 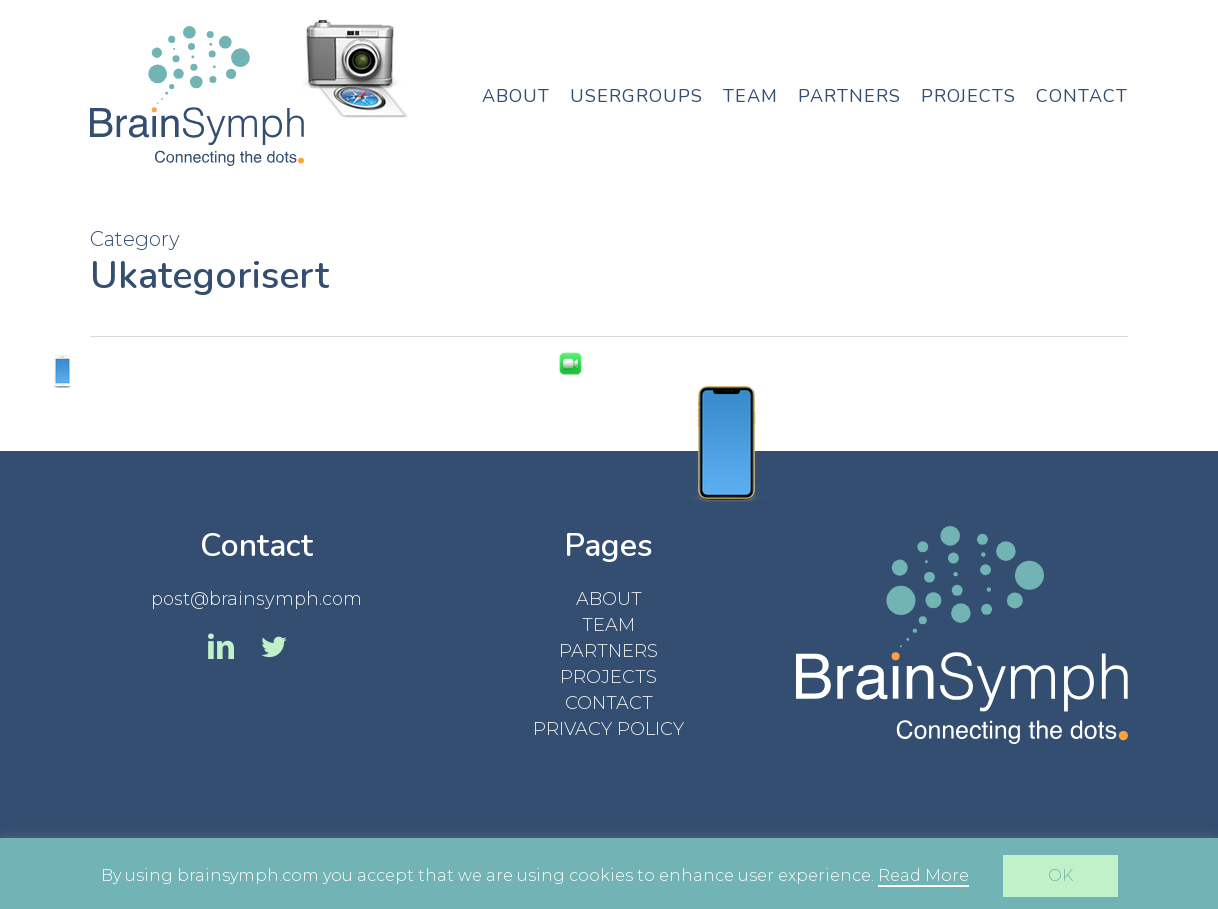 I want to click on open FaceTime to start a video call, so click(x=570, y=363).